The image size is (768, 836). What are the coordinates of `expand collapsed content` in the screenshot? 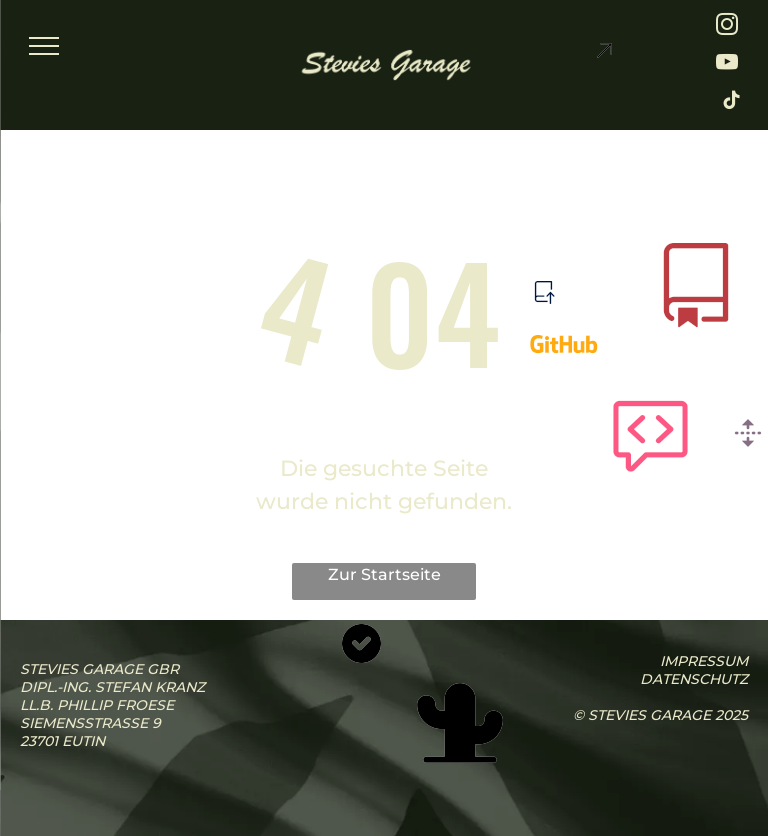 It's located at (748, 433).